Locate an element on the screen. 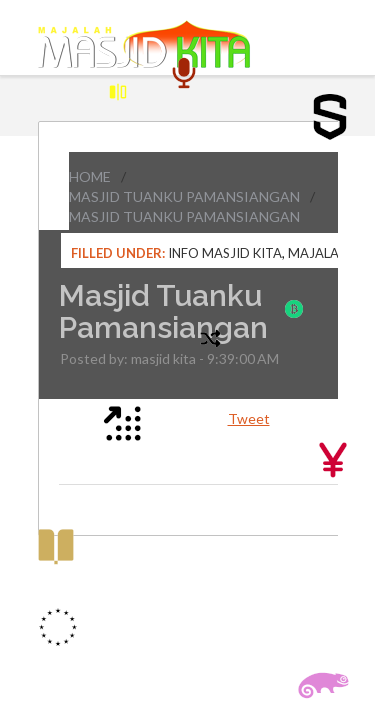 The image size is (375, 720). view price in japanese yen is located at coordinates (333, 460).